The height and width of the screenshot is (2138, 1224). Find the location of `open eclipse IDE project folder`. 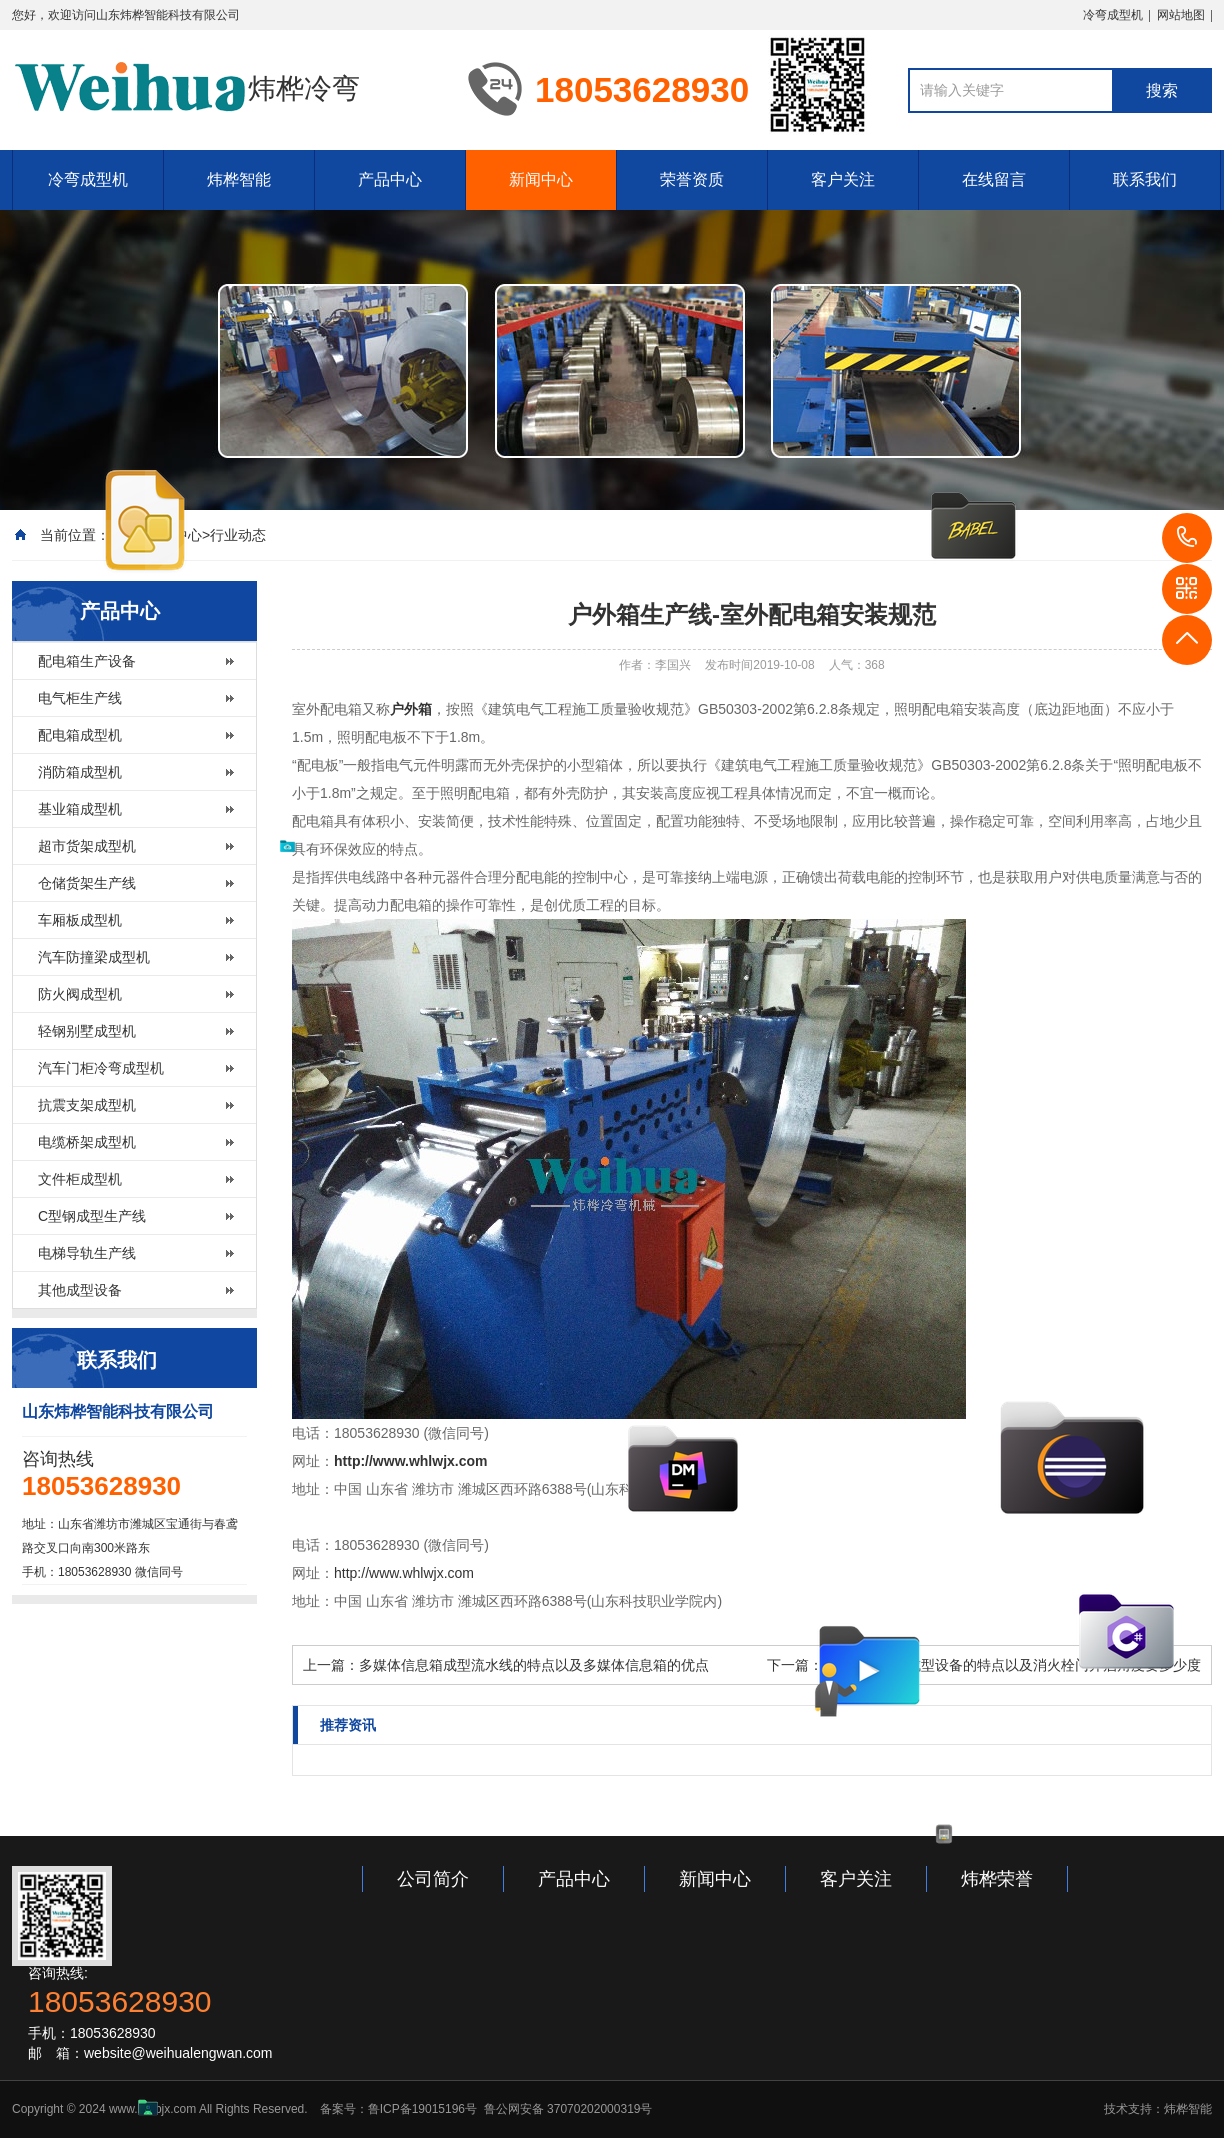

open eclipse IDE project folder is located at coordinates (1071, 1461).